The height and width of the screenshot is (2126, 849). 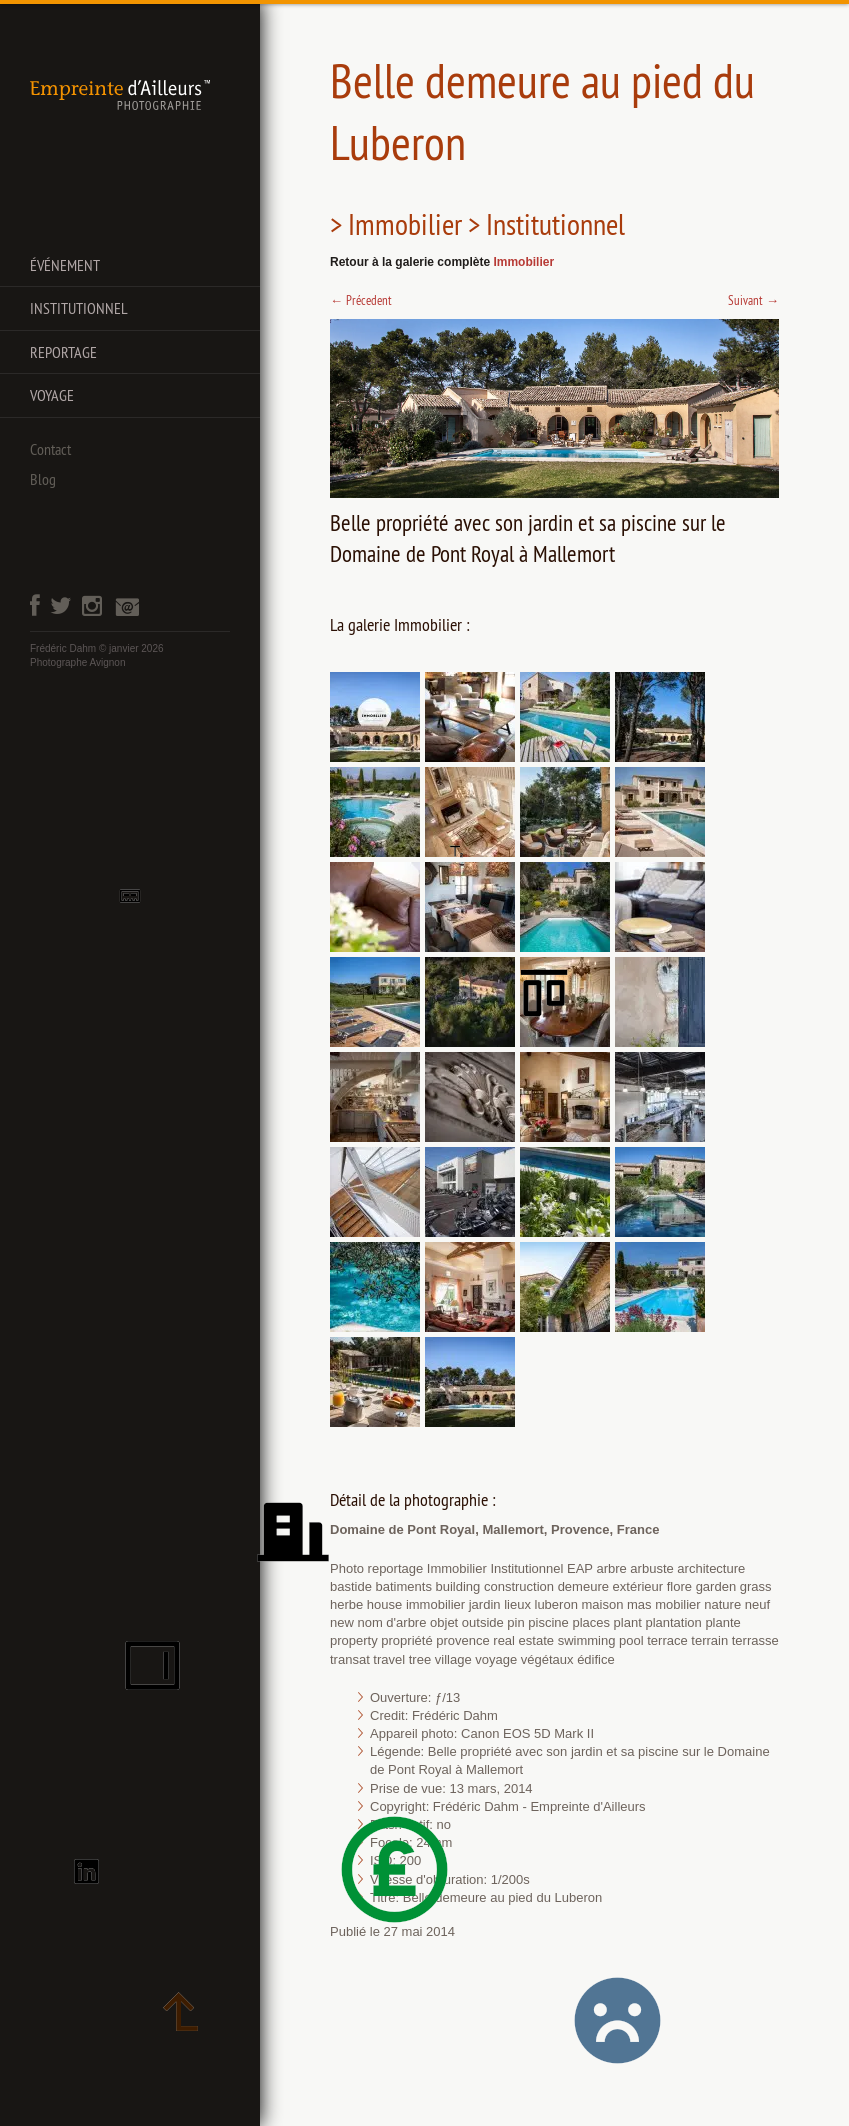 What do you see at coordinates (456, 851) in the screenshot?
I see `format text as subscript` at bounding box center [456, 851].